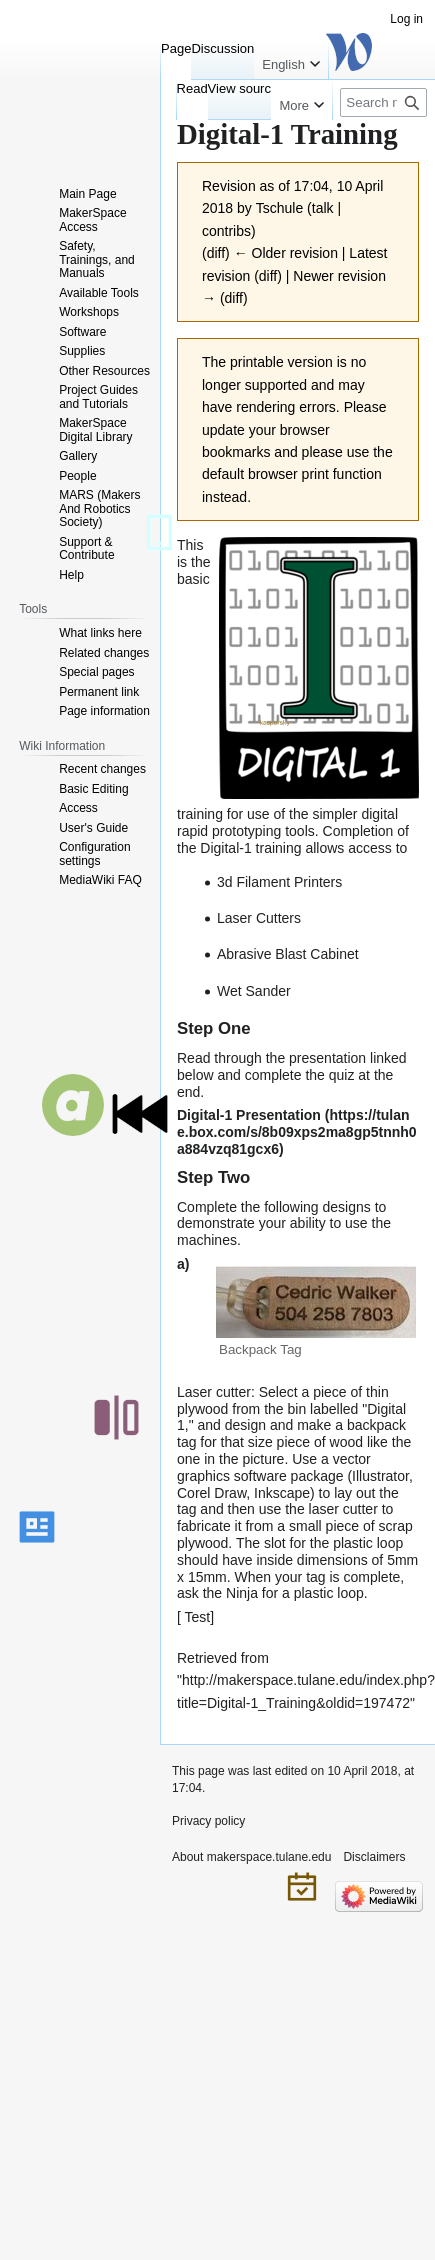  What do you see at coordinates (275, 723) in the screenshot?
I see `kaspersky antivirus app` at bounding box center [275, 723].